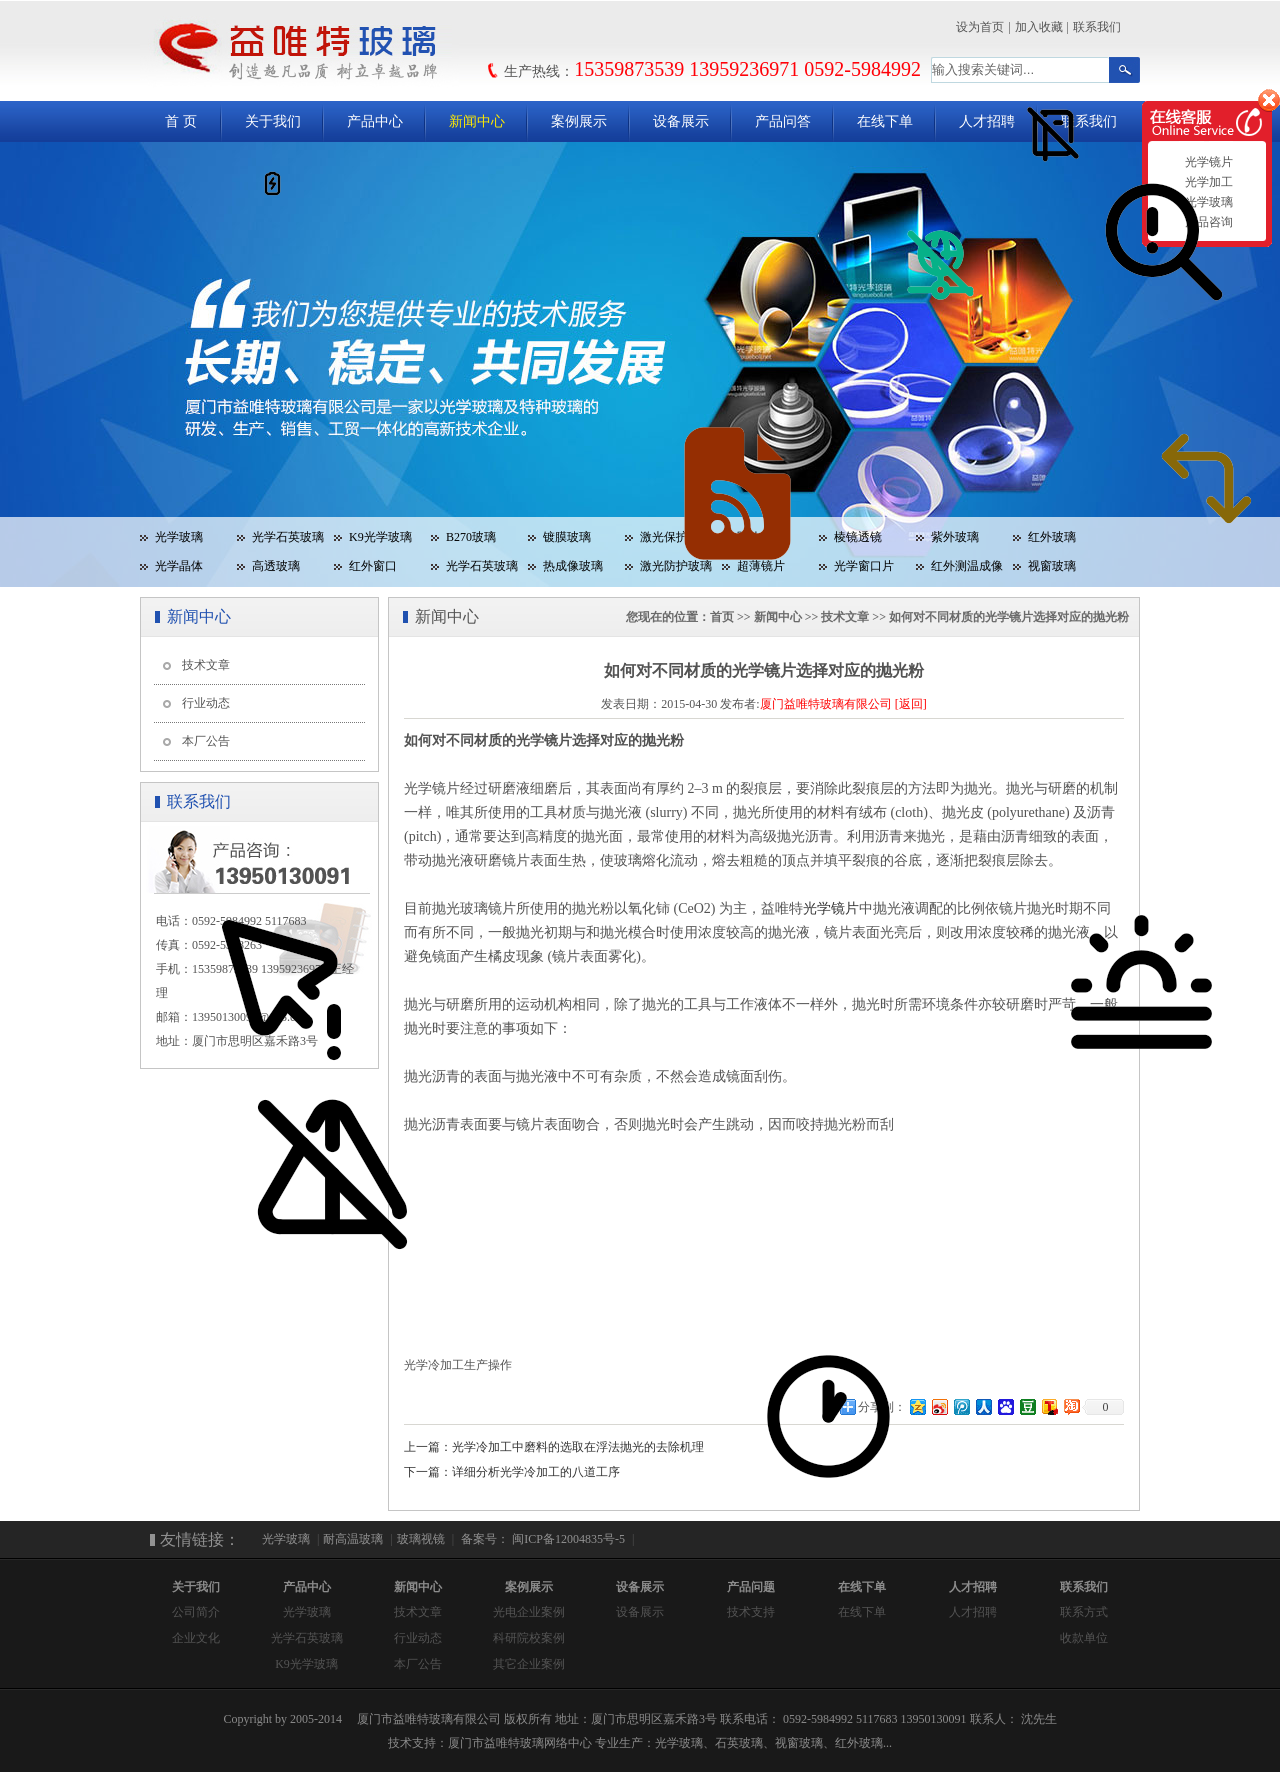  Describe the element at coordinates (1053, 133) in the screenshot. I see `notebook feature is disabled or unavailable` at that location.